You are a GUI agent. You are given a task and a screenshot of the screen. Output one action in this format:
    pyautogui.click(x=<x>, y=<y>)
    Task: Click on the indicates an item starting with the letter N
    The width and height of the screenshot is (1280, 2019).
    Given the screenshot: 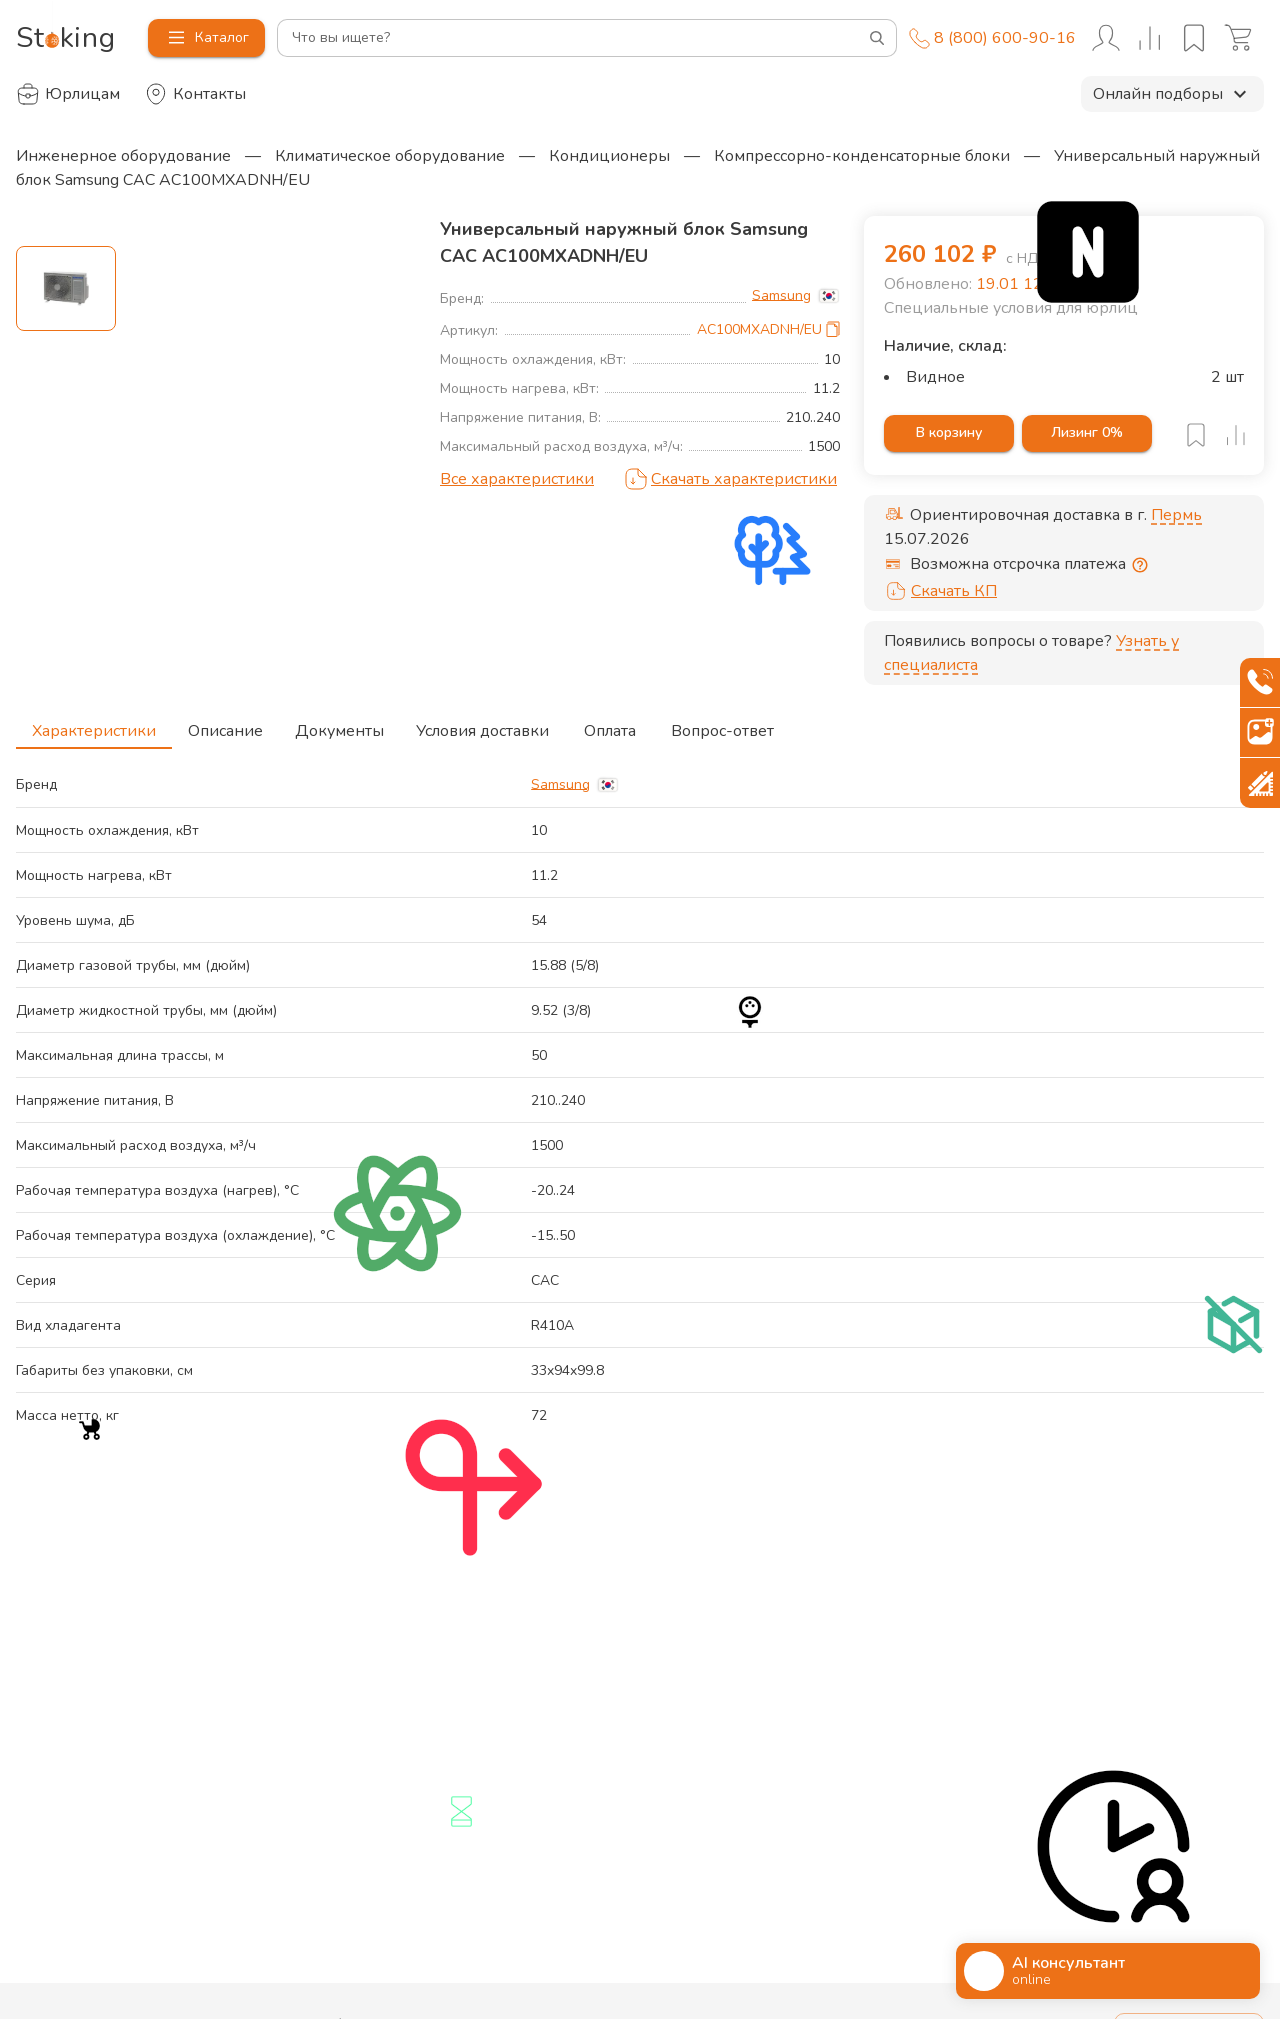 What is the action you would take?
    pyautogui.click(x=1088, y=252)
    